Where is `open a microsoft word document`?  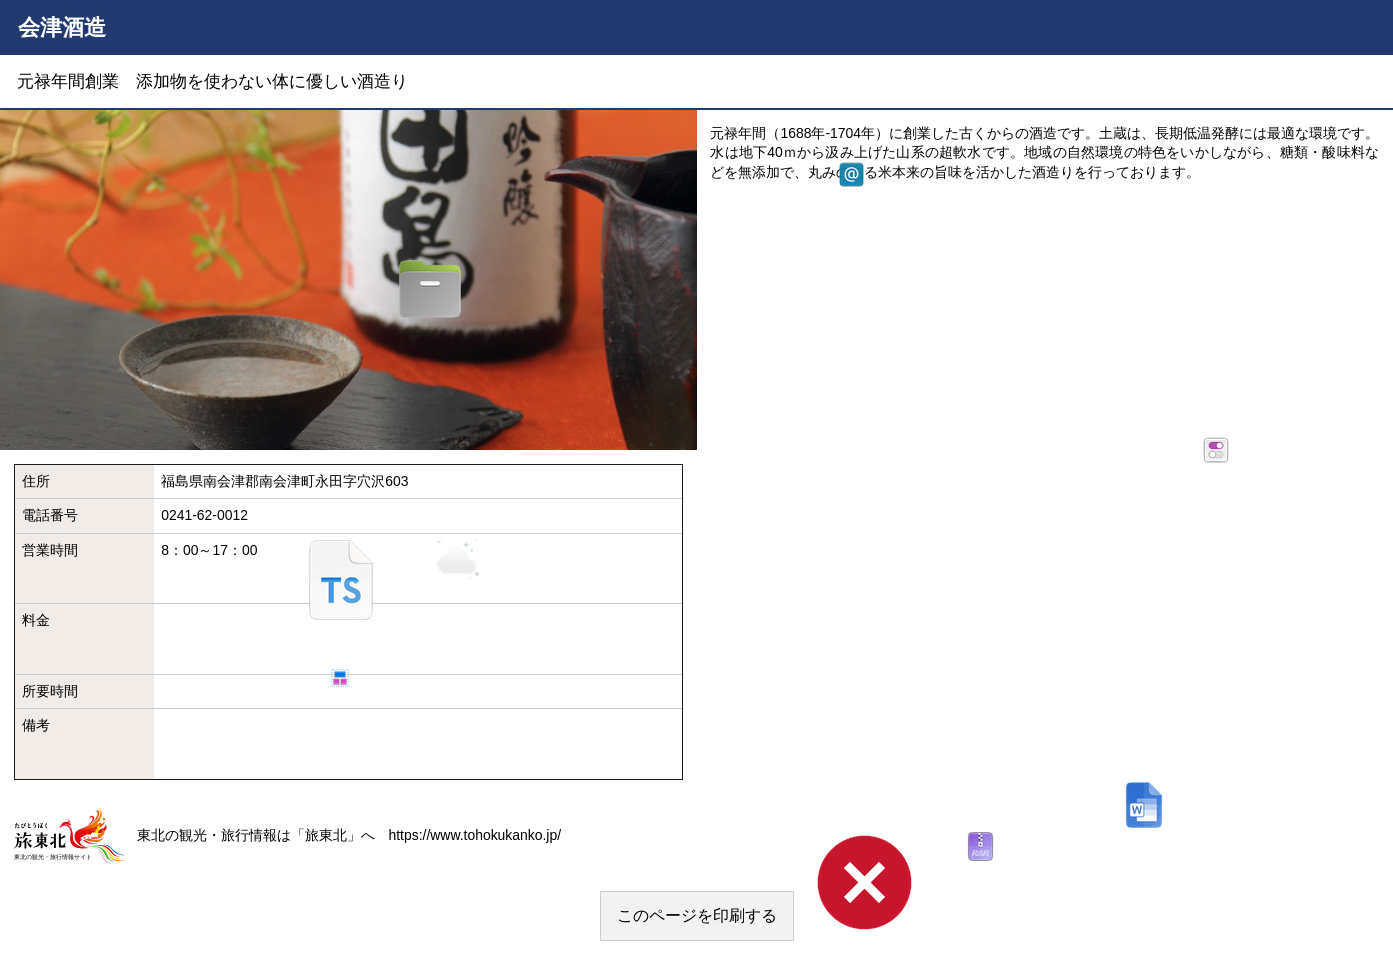
open a microsoft word document is located at coordinates (1144, 805).